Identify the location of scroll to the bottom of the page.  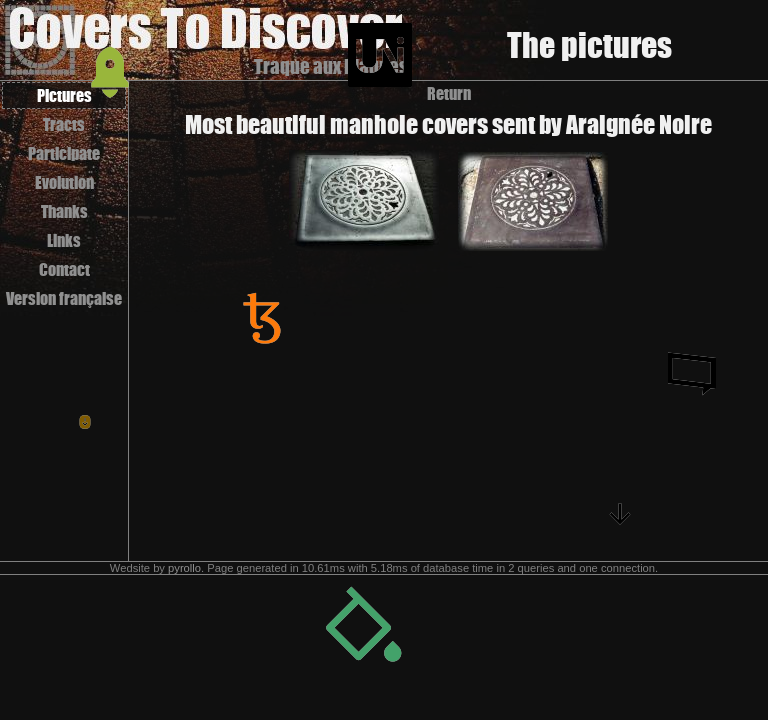
(85, 422).